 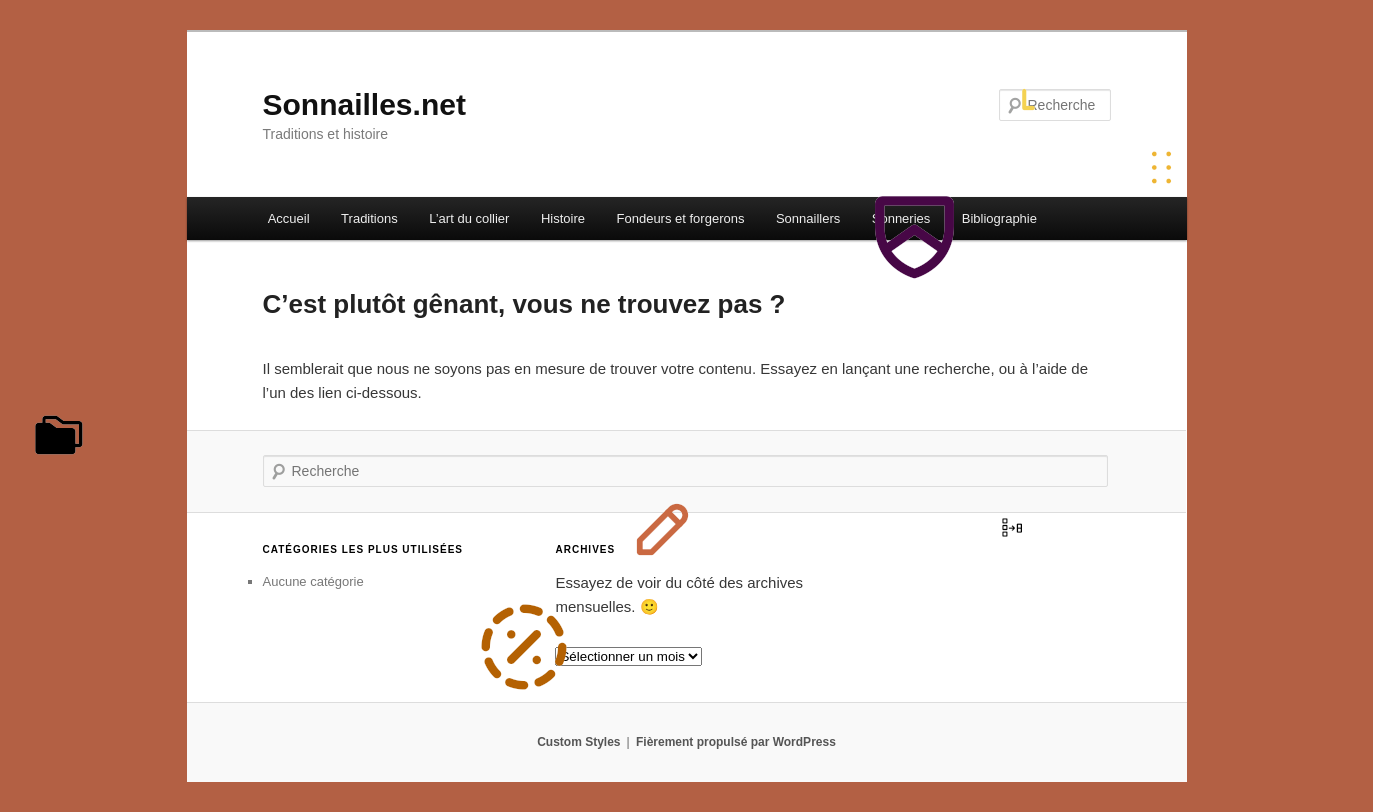 What do you see at coordinates (914, 232) in the screenshot?
I see `access security or protection settings` at bounding box center [914, 232].